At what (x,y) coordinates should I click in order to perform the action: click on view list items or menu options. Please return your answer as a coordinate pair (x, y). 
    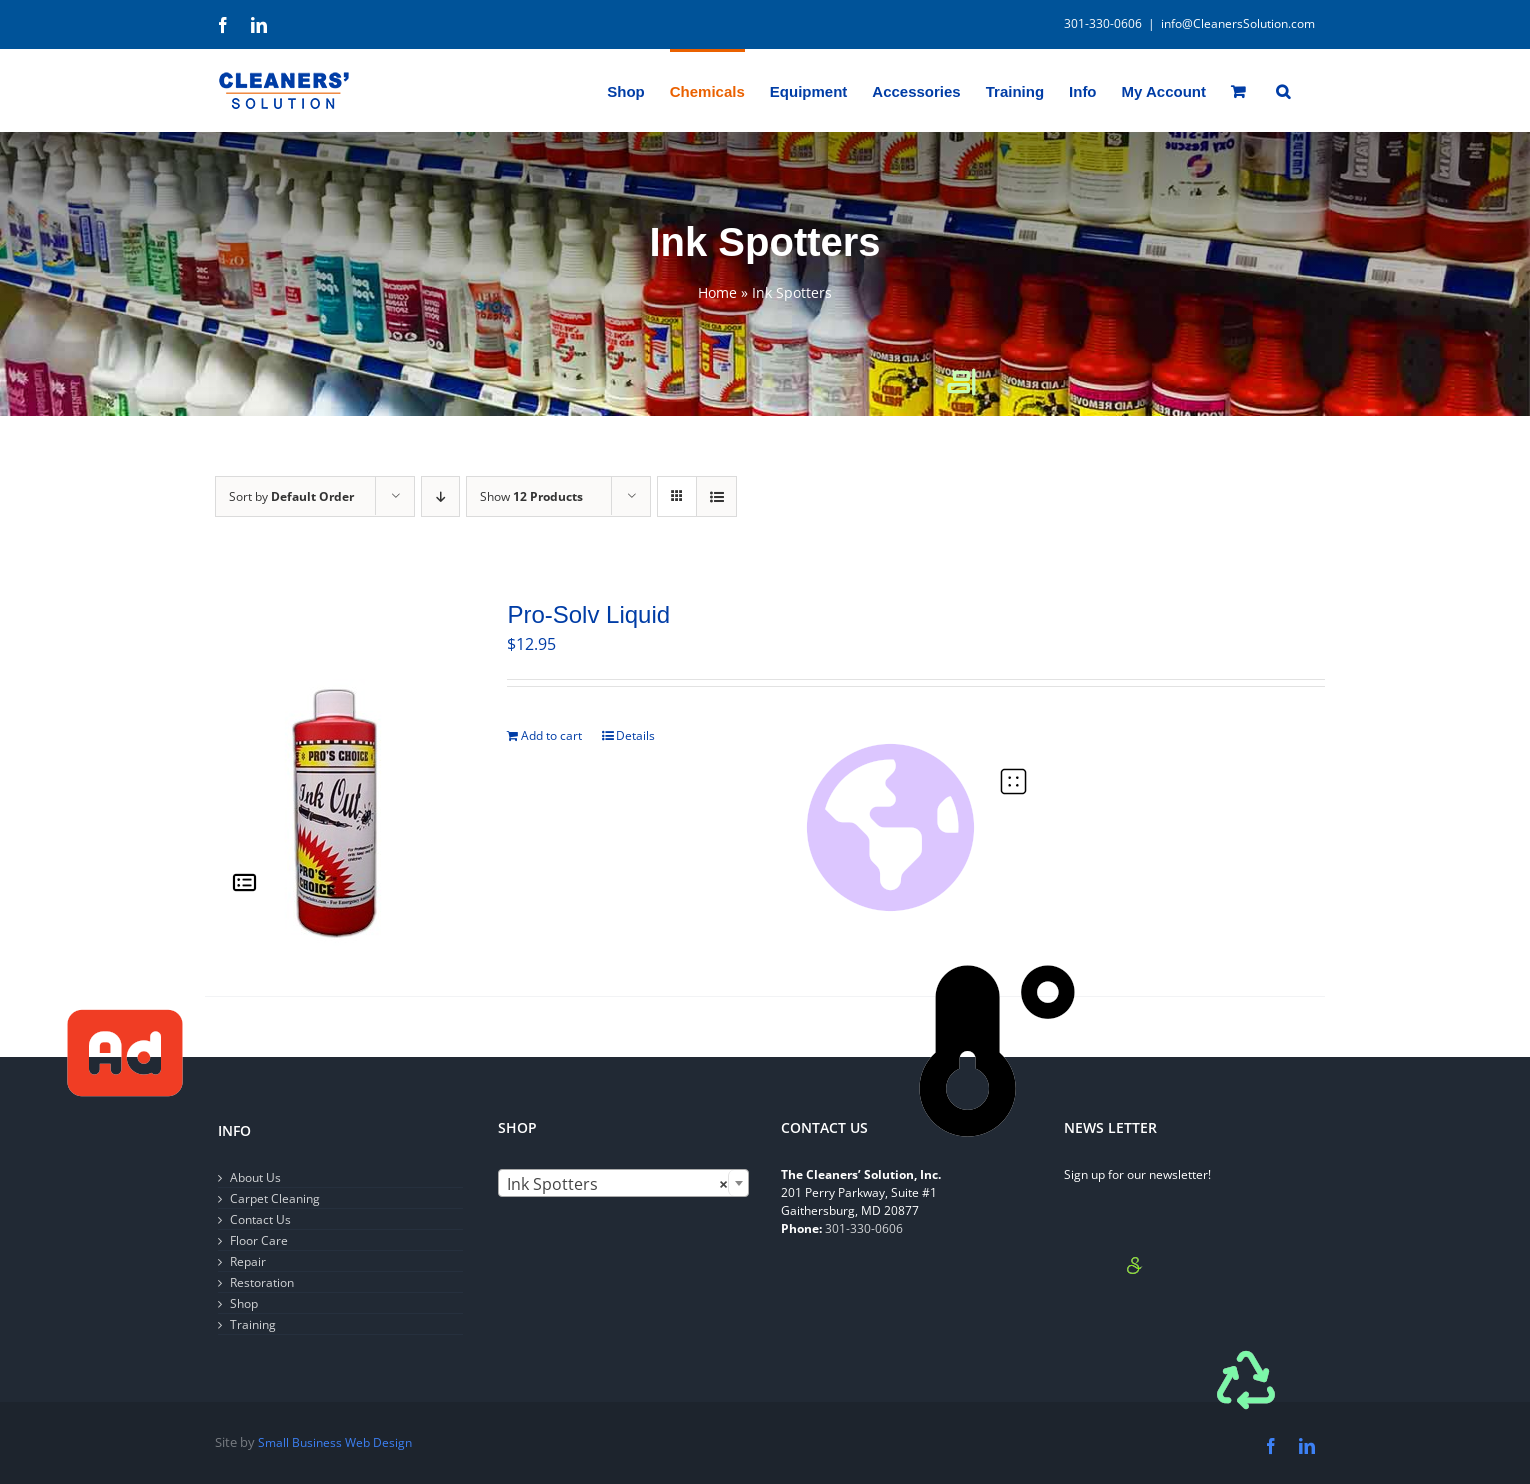
    Looking at the image, I should click on (244, 882).